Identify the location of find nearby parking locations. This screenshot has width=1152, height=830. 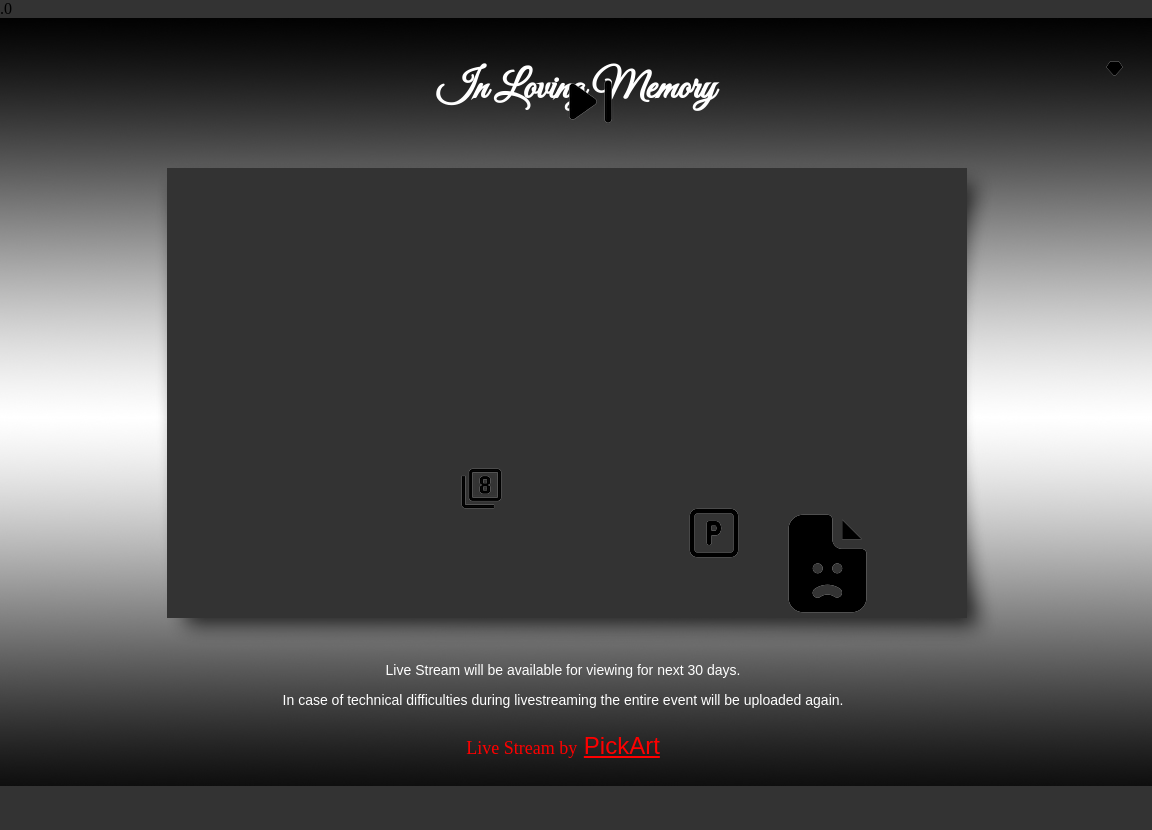
(714, 533).